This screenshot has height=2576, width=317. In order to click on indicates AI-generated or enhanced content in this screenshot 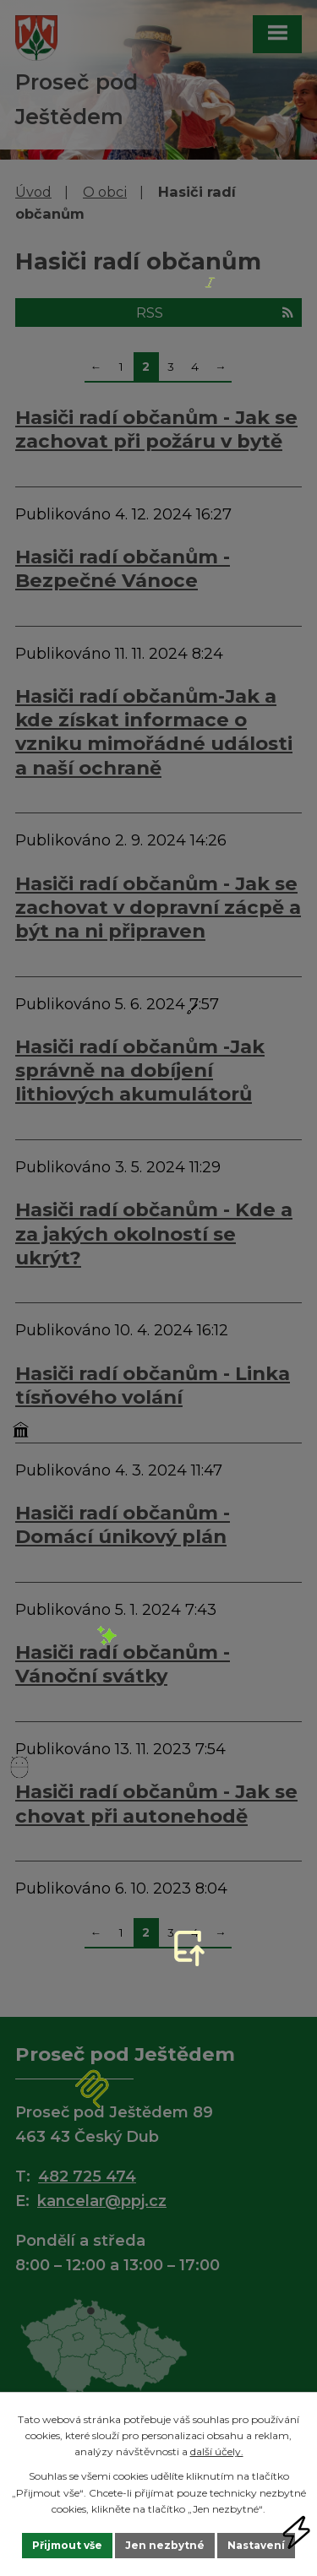, I will do `click(107, 1635)`.